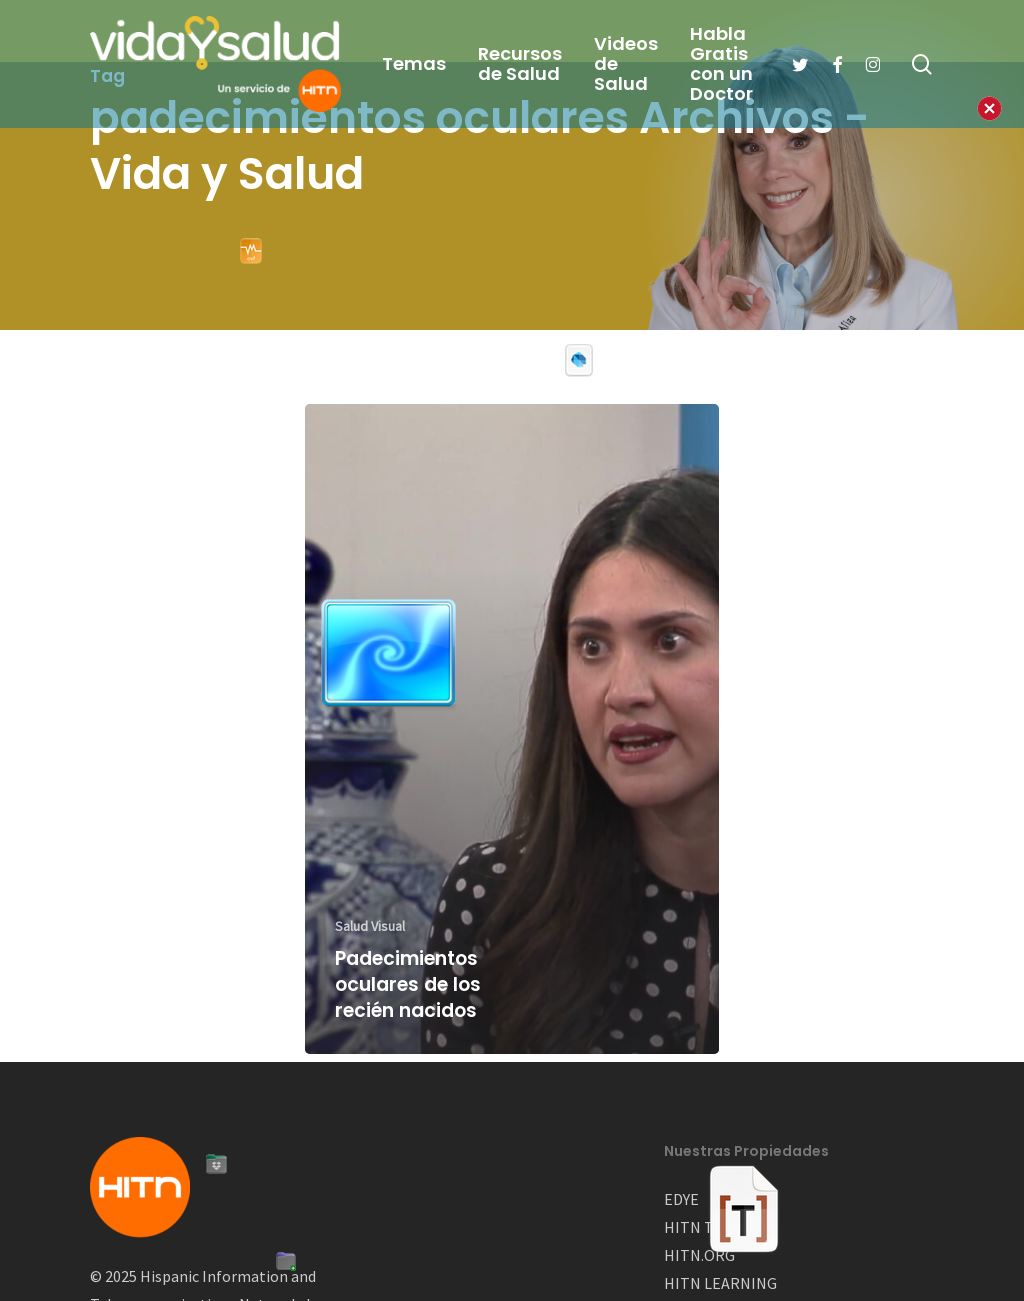  Describe the element at coordinates (388, 655) in the screenshot. I see `open screen saver settings` at that location.